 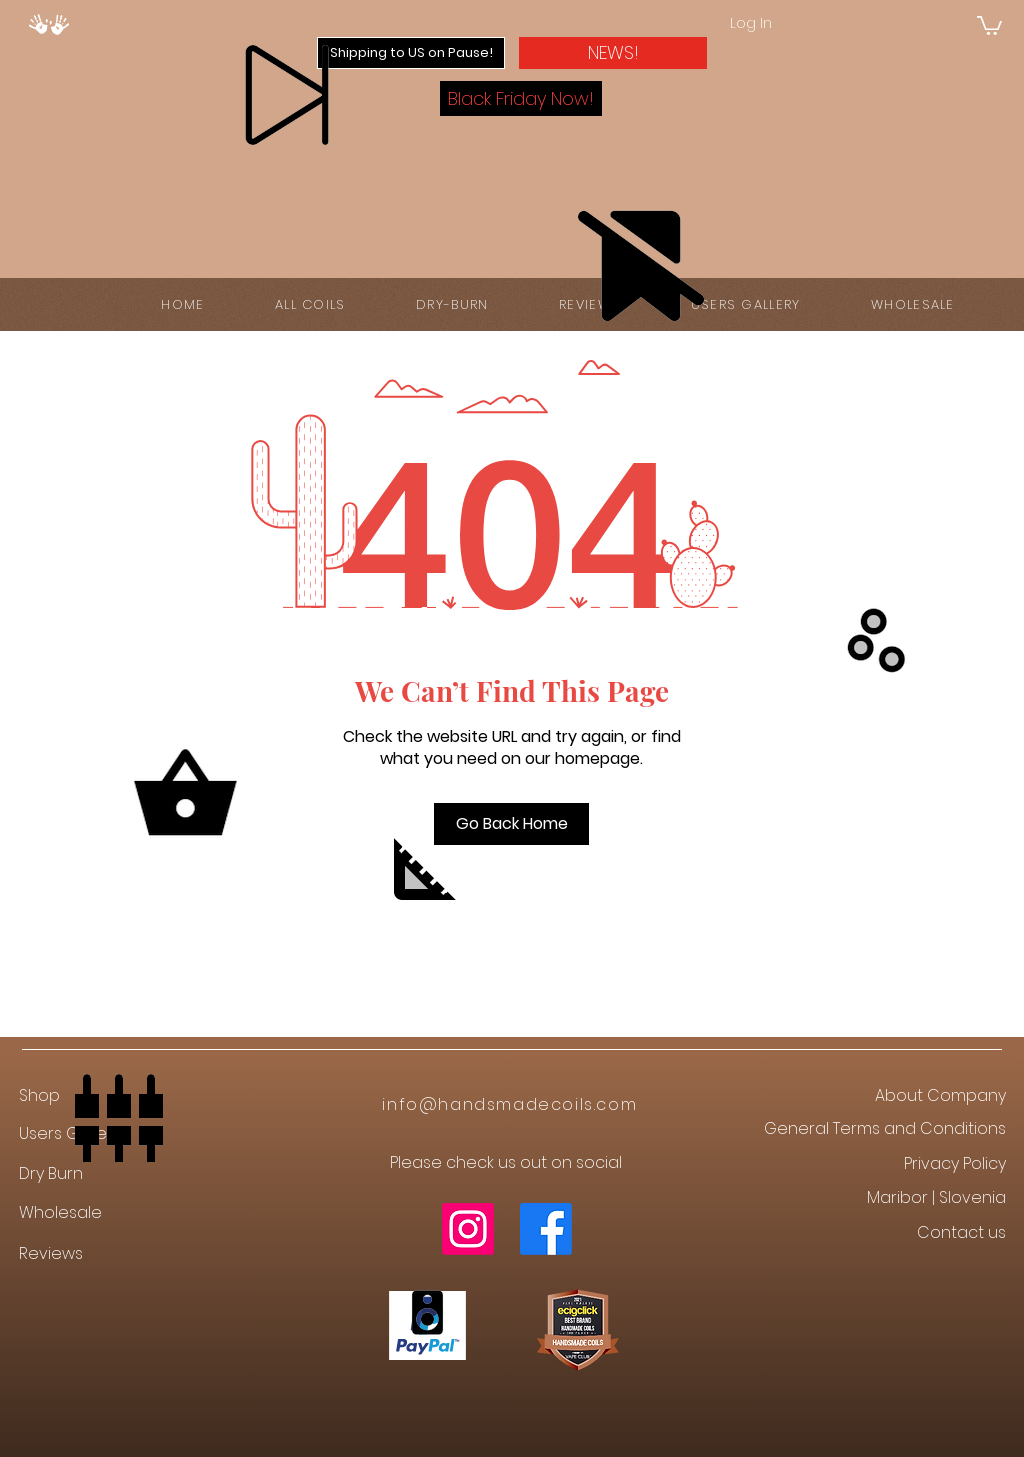 What do you see at coordinates (119, 1118) in the screenshot?
I see `configure audio/video input connections` at bounding box center [119, 1118].